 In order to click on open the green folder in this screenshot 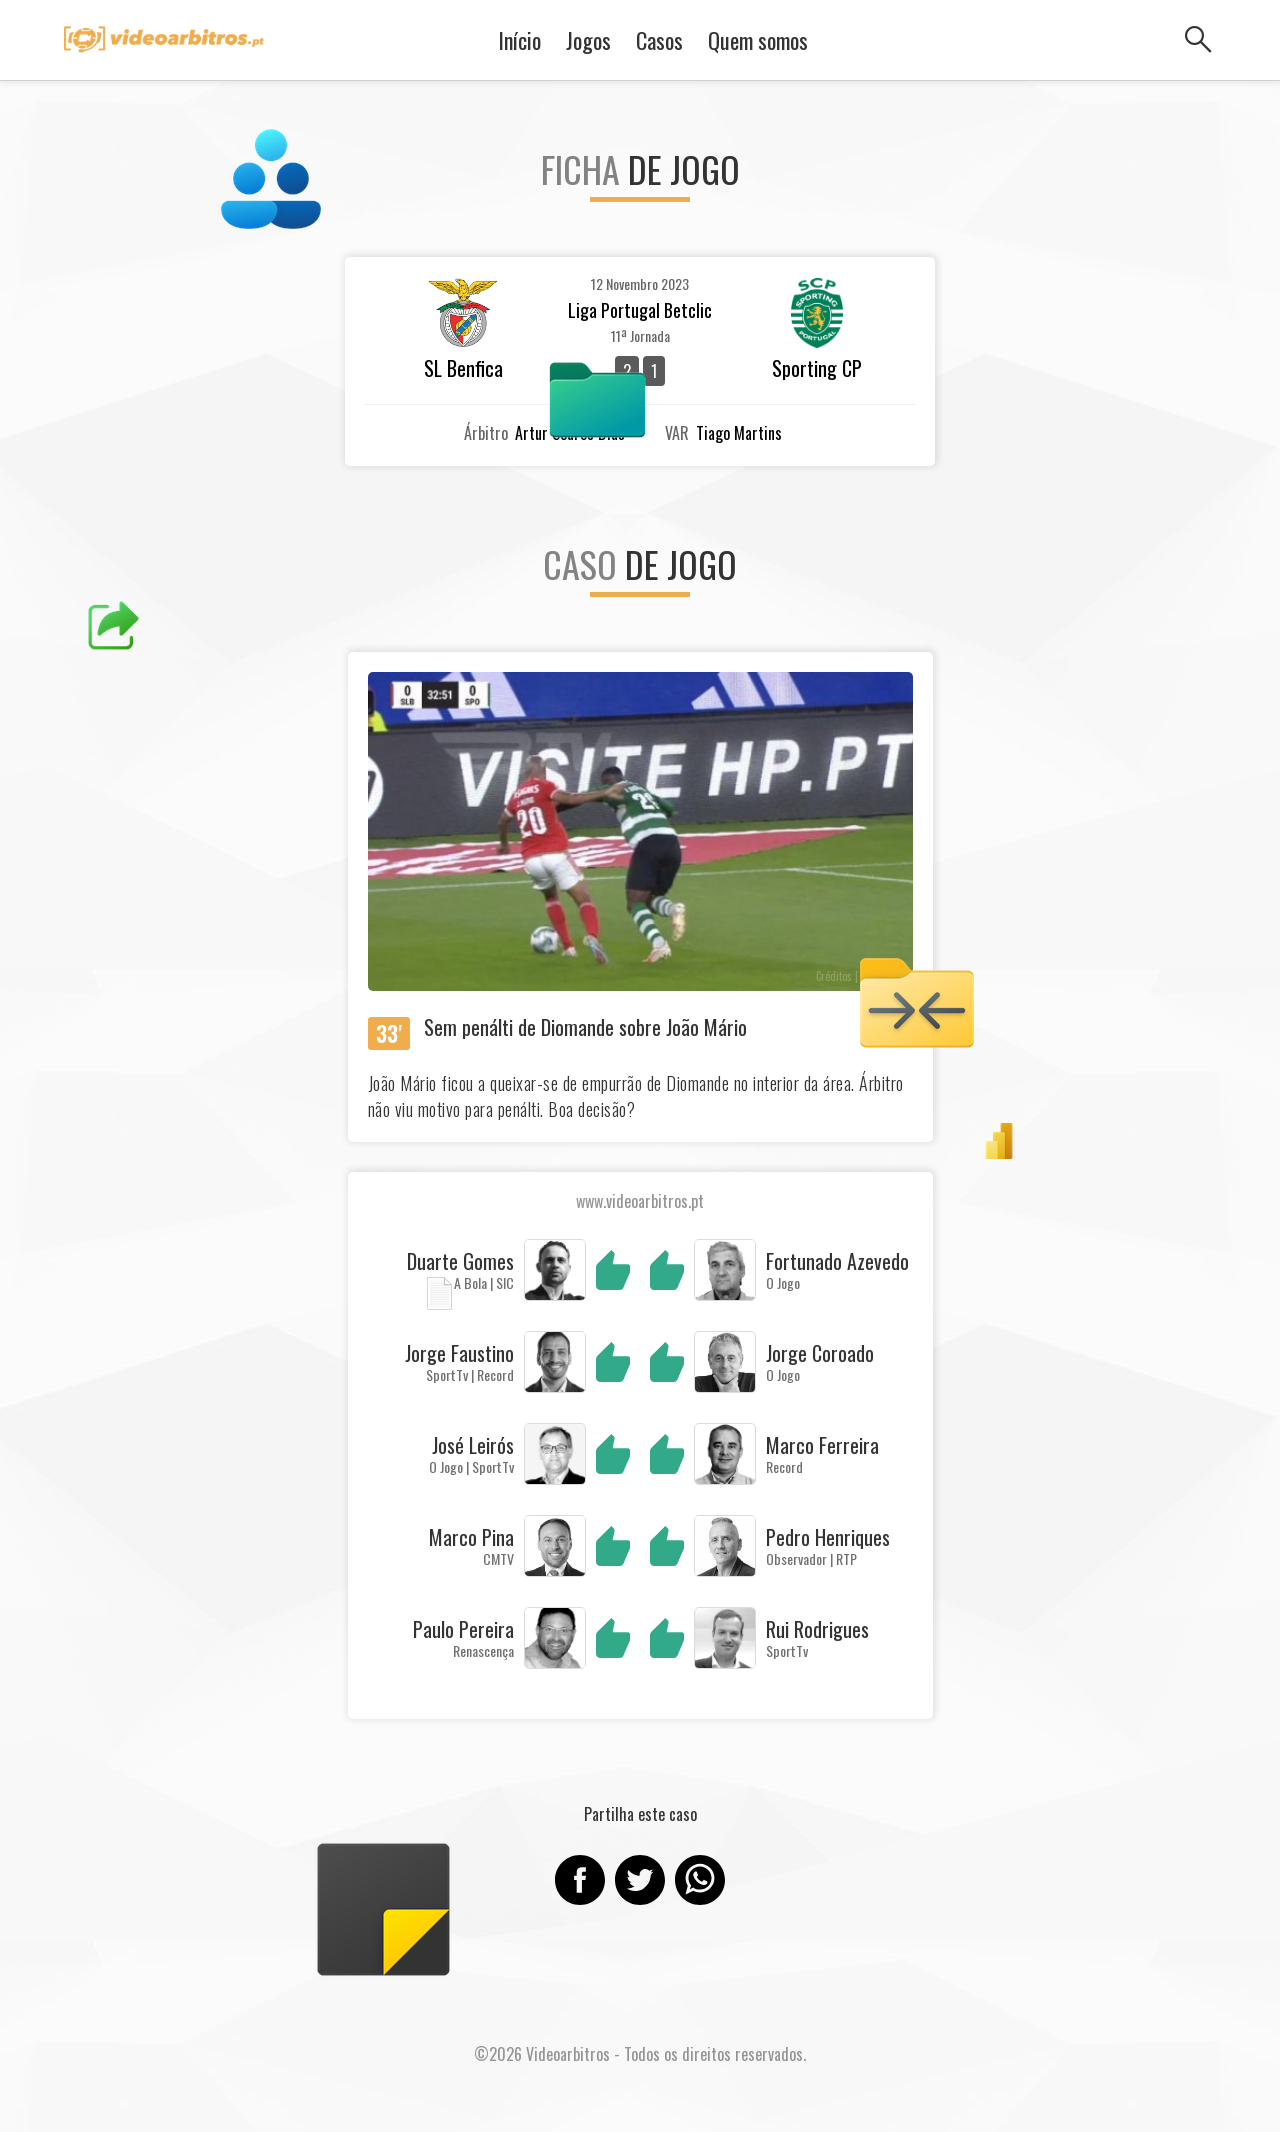, I will do `click(597, 402)`.